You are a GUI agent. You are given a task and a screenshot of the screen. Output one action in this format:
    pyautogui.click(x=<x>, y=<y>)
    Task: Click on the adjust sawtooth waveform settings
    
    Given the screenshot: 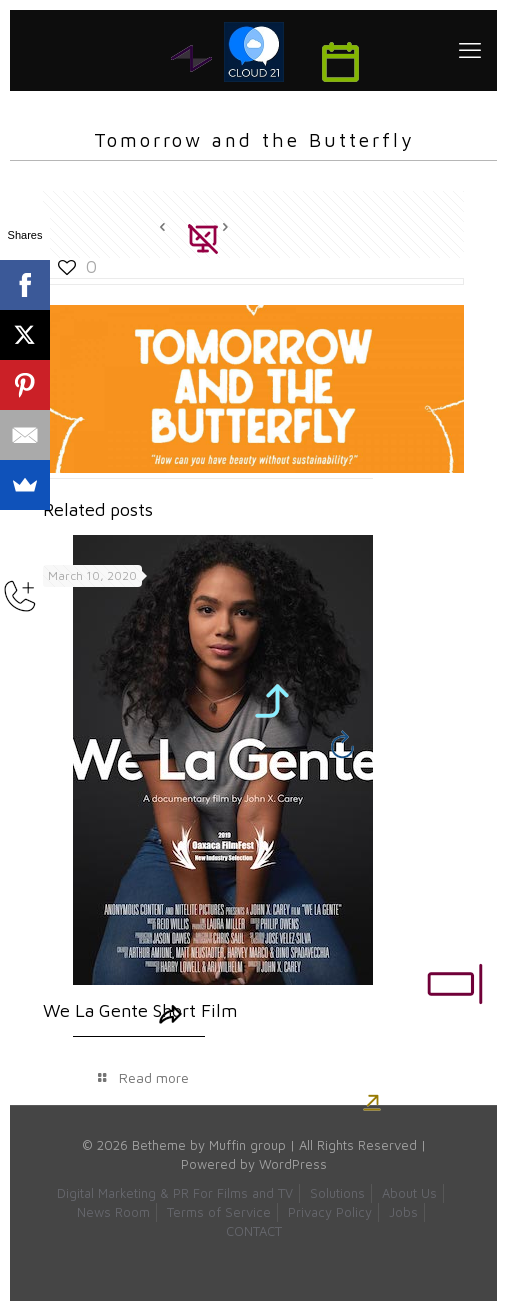 What is the action you would take?
    pyautogui.click(x=191, y=58)
    